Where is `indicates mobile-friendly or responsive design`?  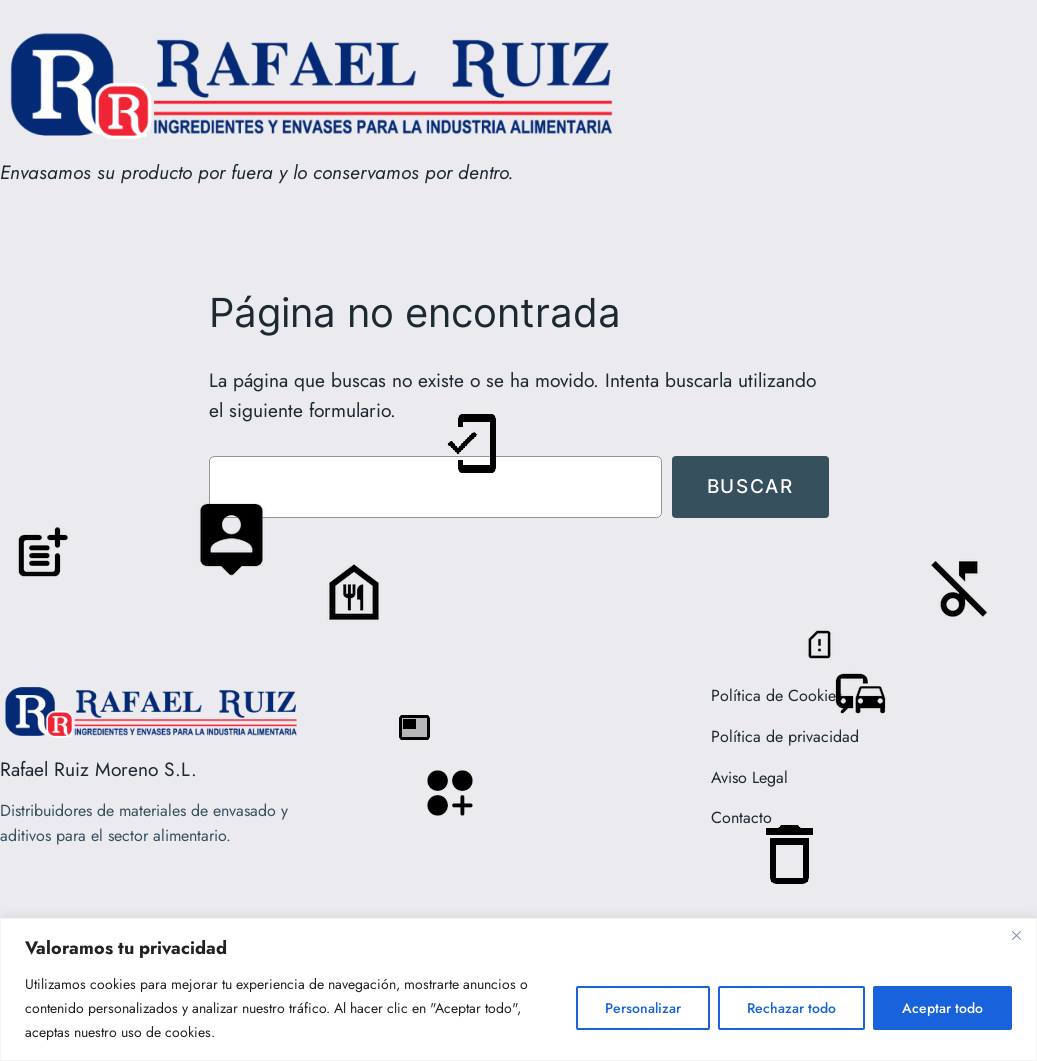 indicates mobile-friendly or responsive design is located at coordinates (471, 443).